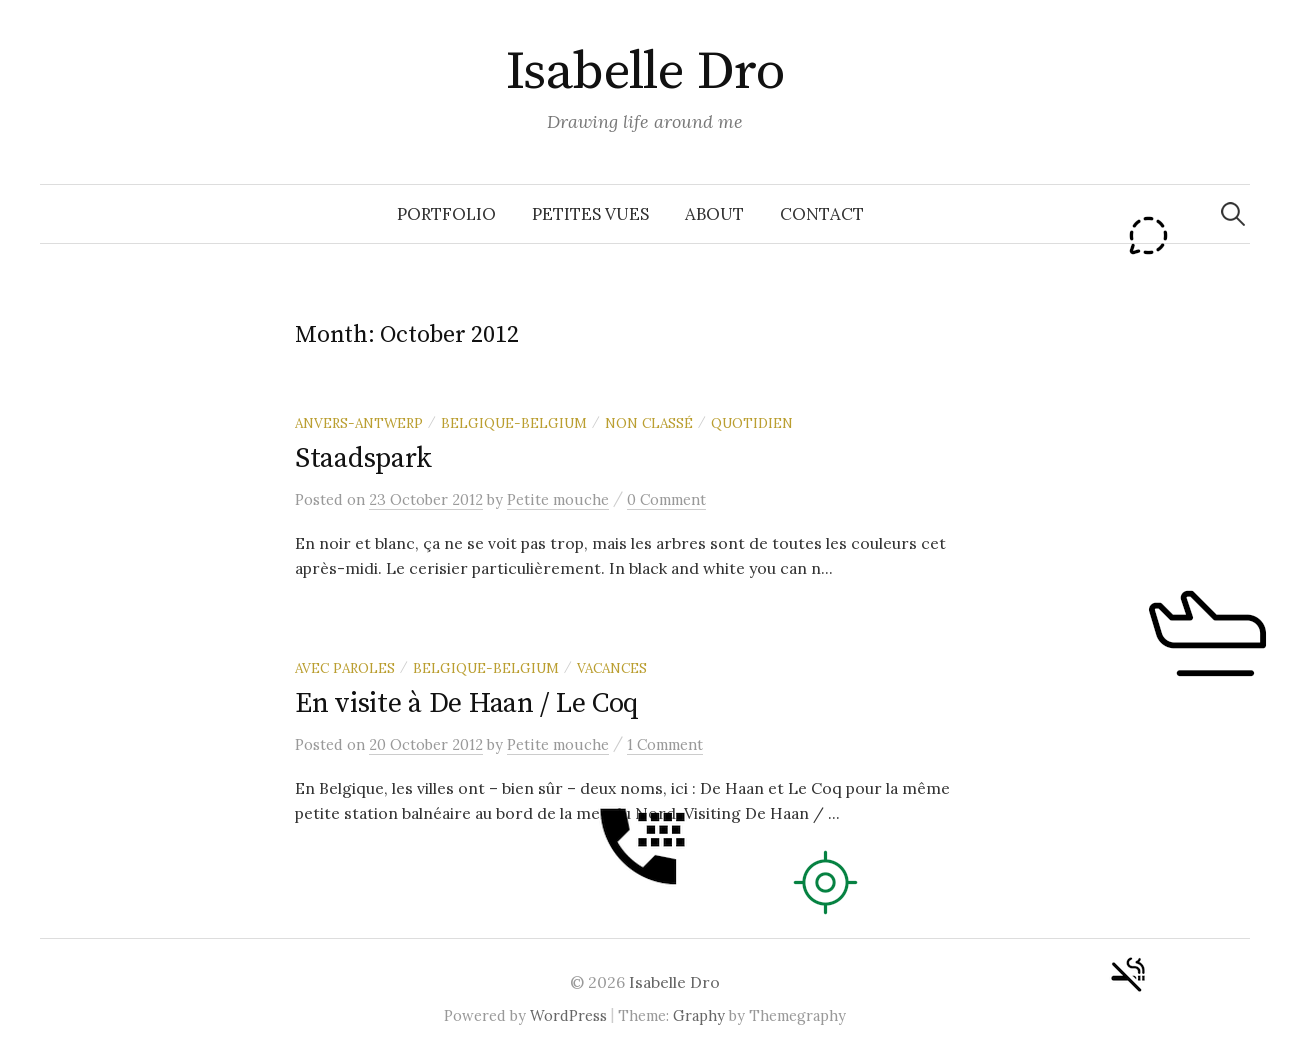  I want to click on access TTY/TDD accessibility calling features, so click(642, 846).